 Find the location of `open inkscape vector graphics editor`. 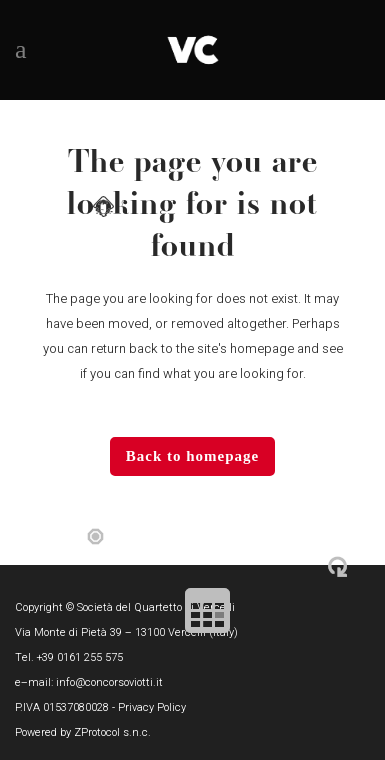

open inkscape vector graphics editor is located at coordinates (103, 206).